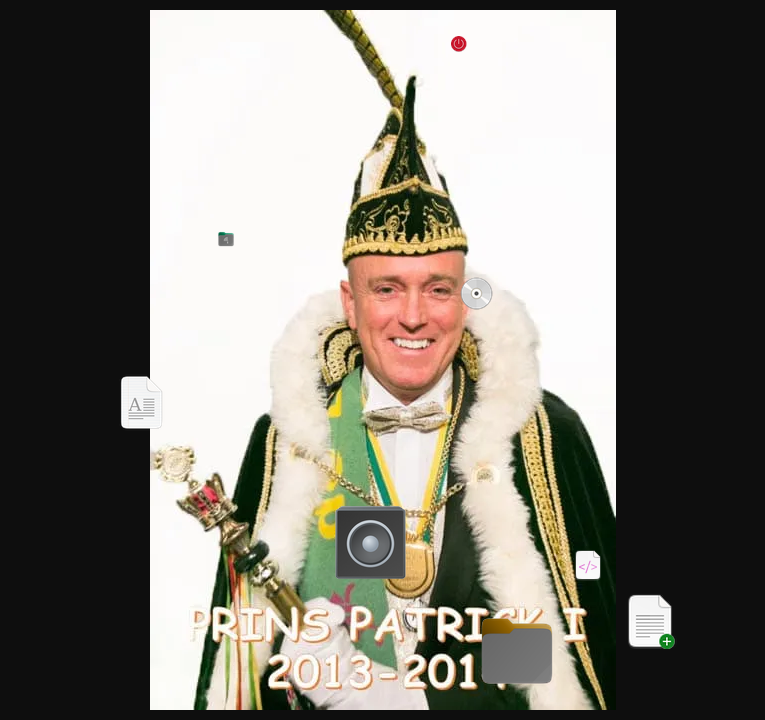 This screenshot has width=765, height=720. Describe the element at coordinates (476, 293) in the screenshot. I see `indicates a DVD+R disc drive or media` at that location.